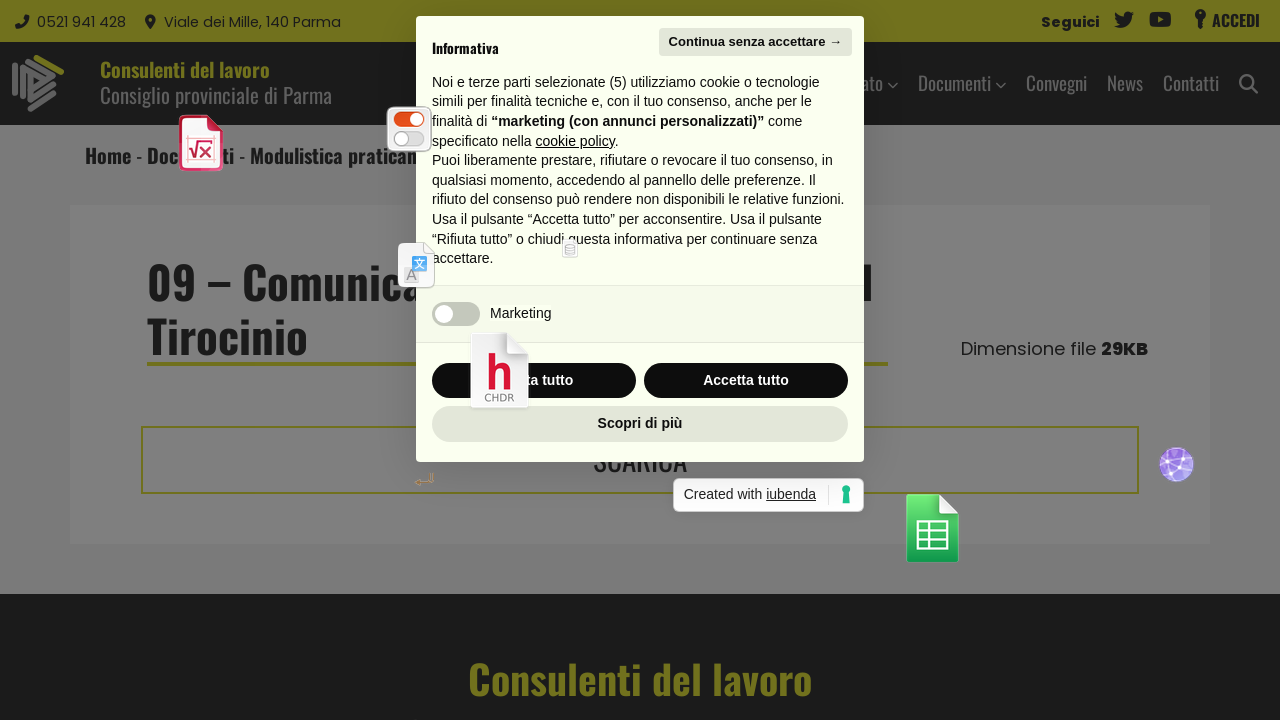 The width and height of the screenshot is (1280, 720). What do you see at coordinates (201, 143) in the screenshot?
I see `a libreoffice math formula document file` at bounding box center [201, 143].